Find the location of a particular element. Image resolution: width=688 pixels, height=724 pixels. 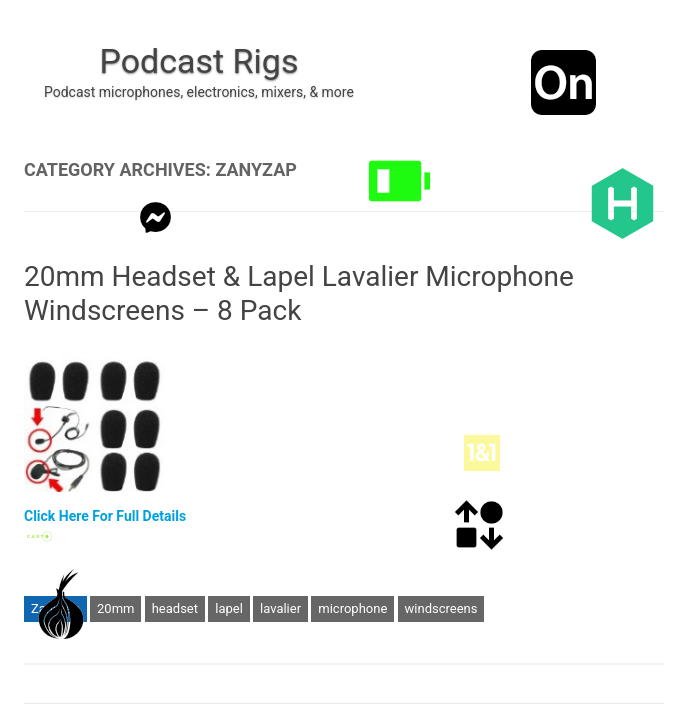

open facebook messenger is located at coordinates (155, 217).